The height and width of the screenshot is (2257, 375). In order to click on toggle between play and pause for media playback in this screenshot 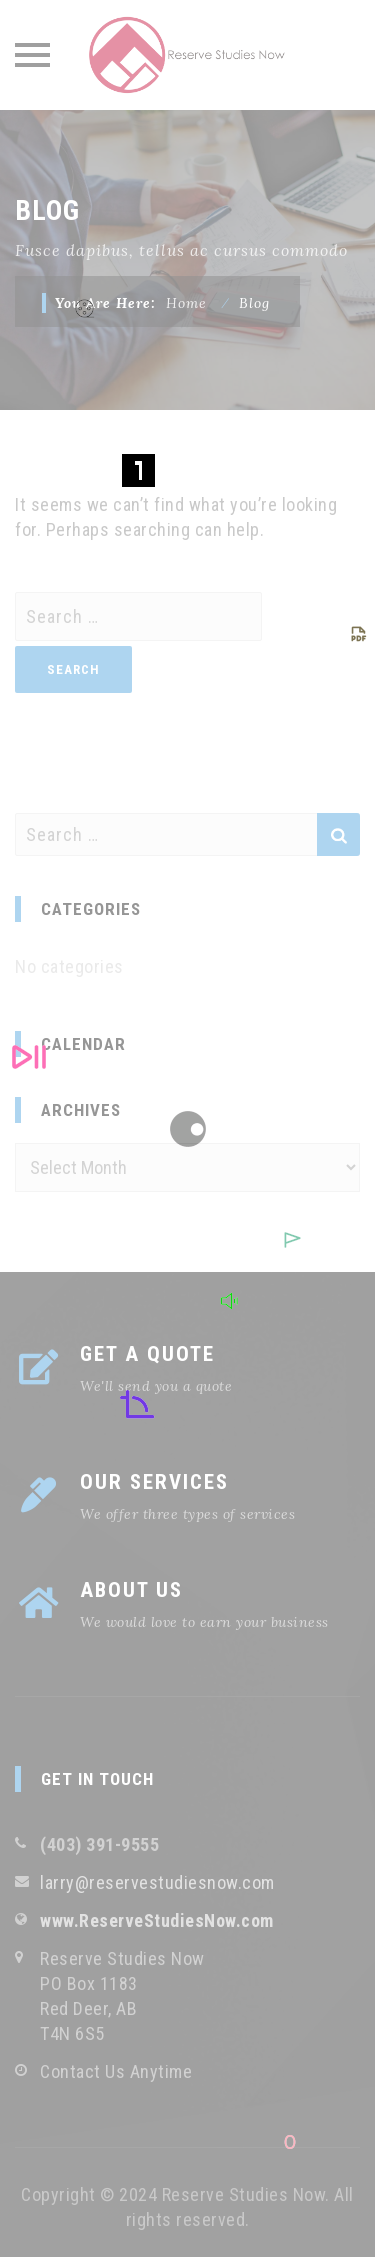, I will do `click(29, 1057)`.